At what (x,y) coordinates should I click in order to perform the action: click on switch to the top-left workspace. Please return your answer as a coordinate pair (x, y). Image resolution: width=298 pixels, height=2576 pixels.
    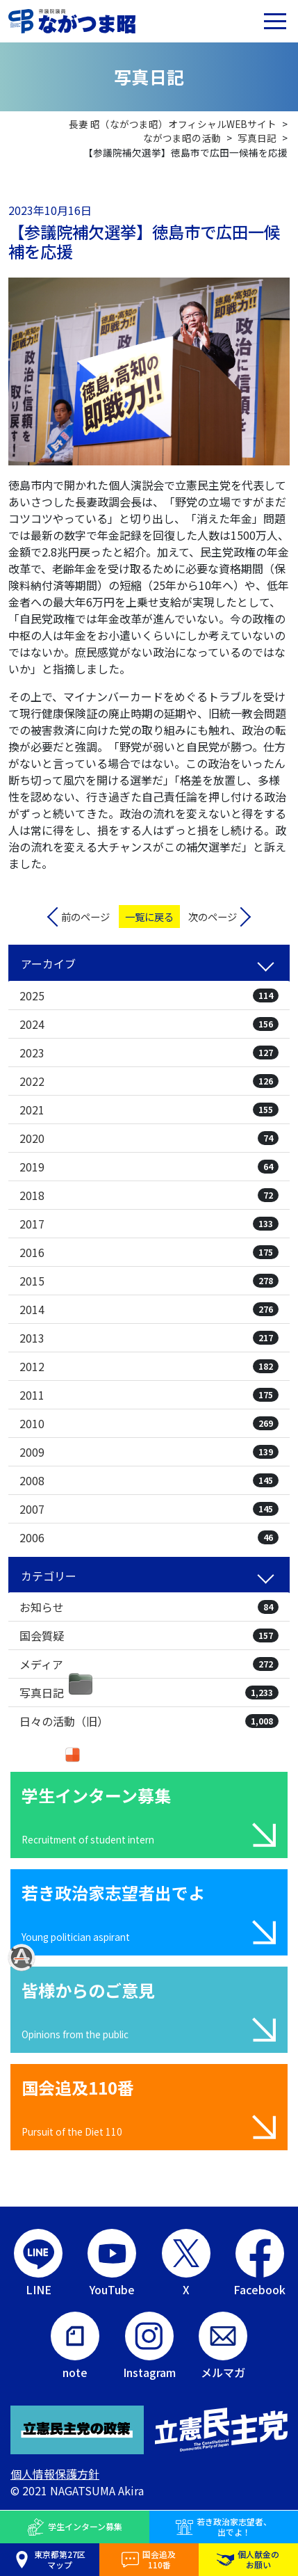
    Looking at the image, I should click on (72, 1754).